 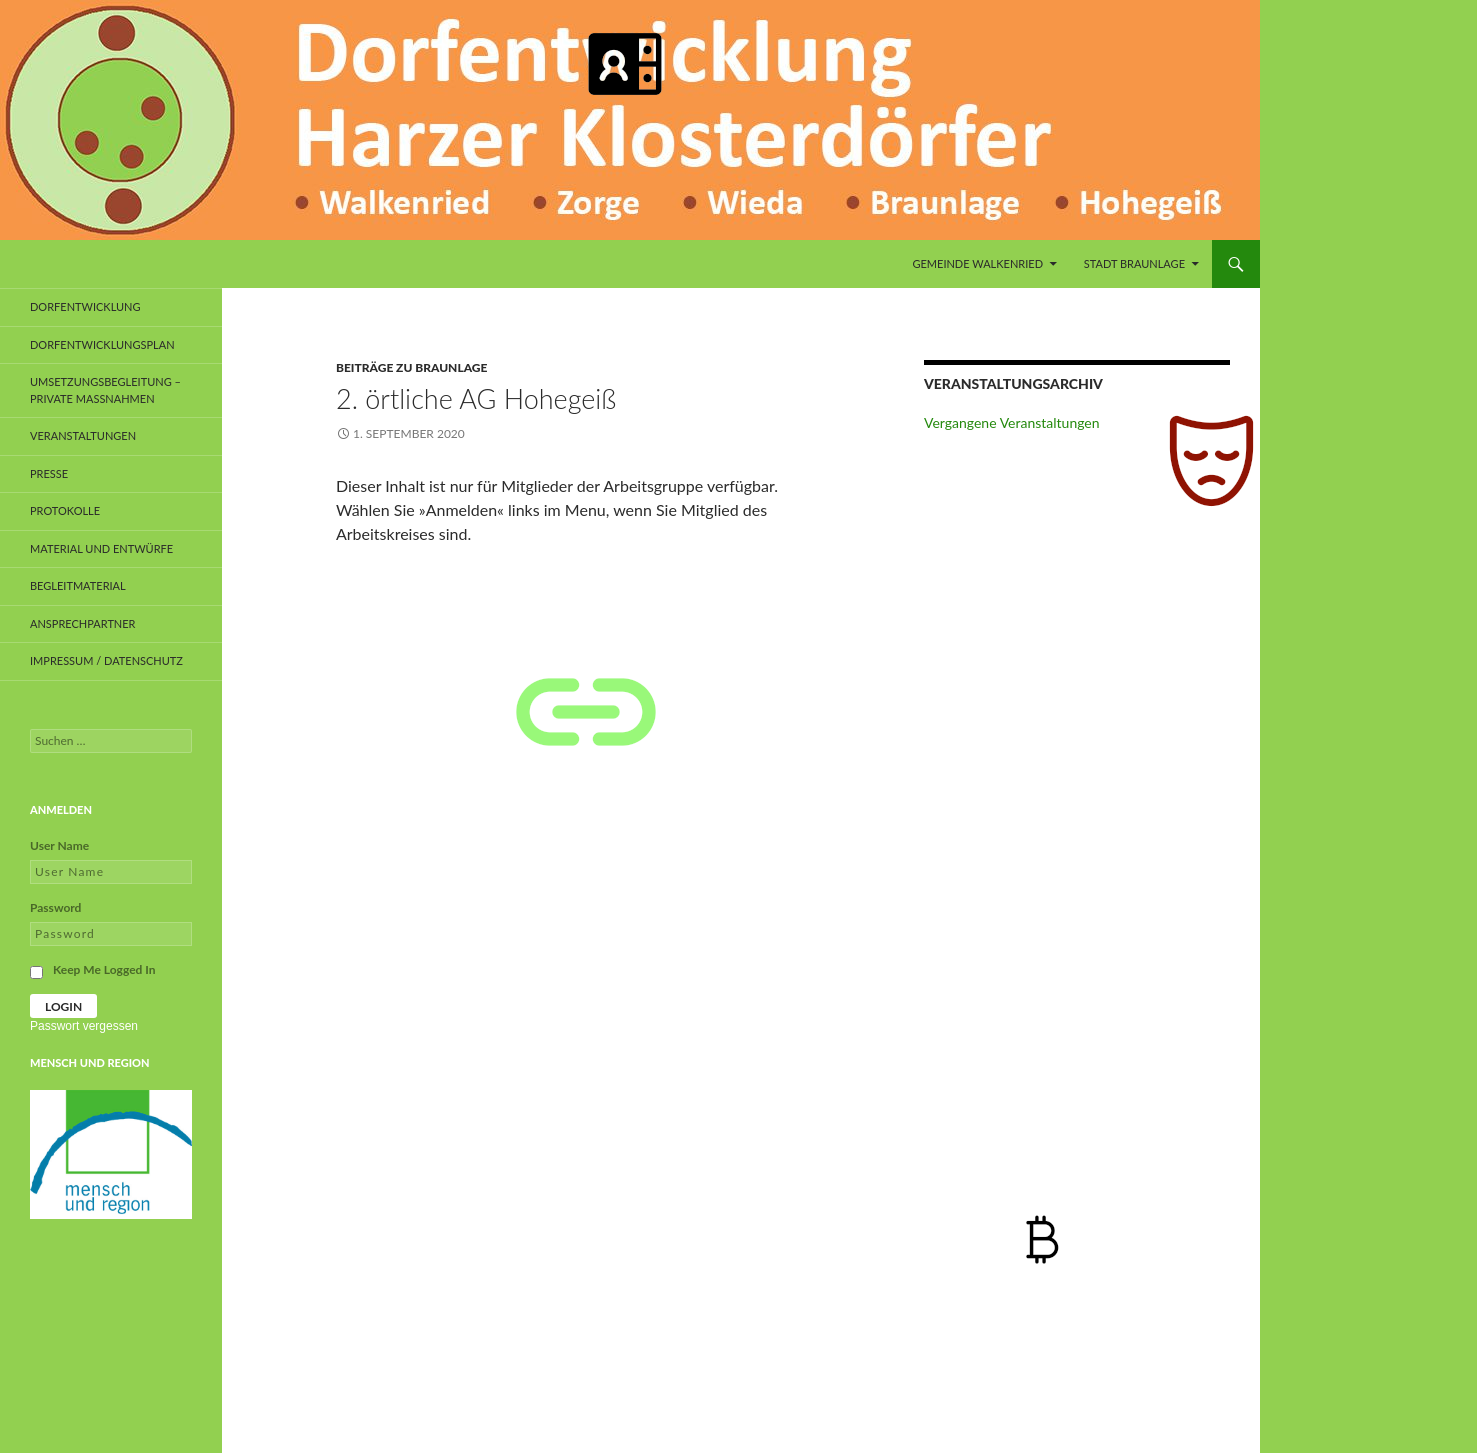 I want to click on copy link to clipboard, so click(x=586, y=712).